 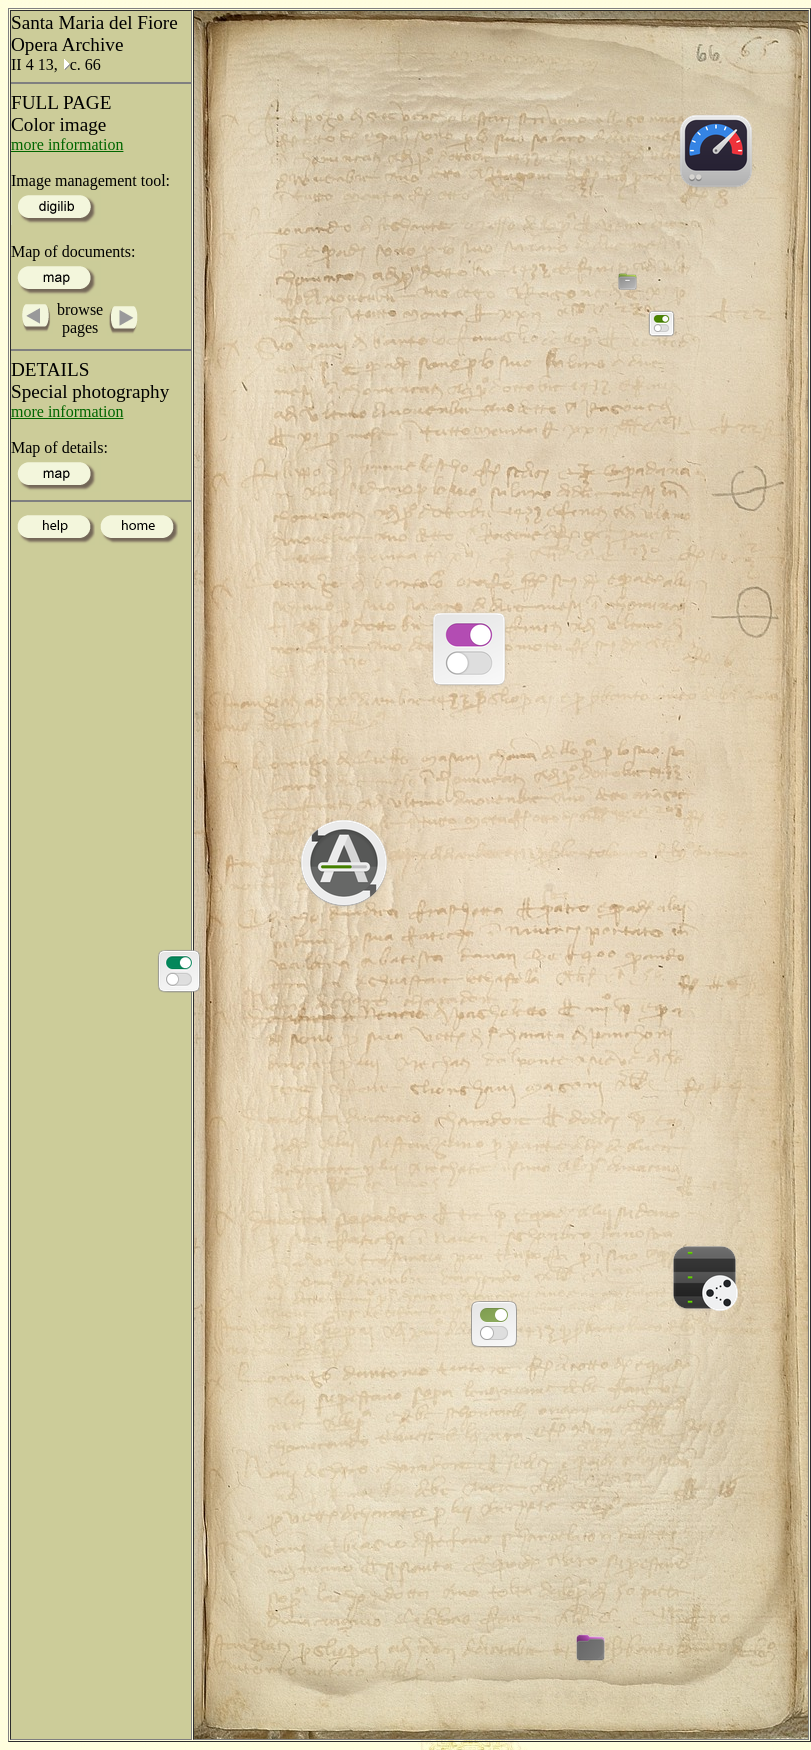 What do you see at coordinates (494, 1324) in the screenshot?
I see `open system tweaks or settings customization` at bounding box center [494, 1324].